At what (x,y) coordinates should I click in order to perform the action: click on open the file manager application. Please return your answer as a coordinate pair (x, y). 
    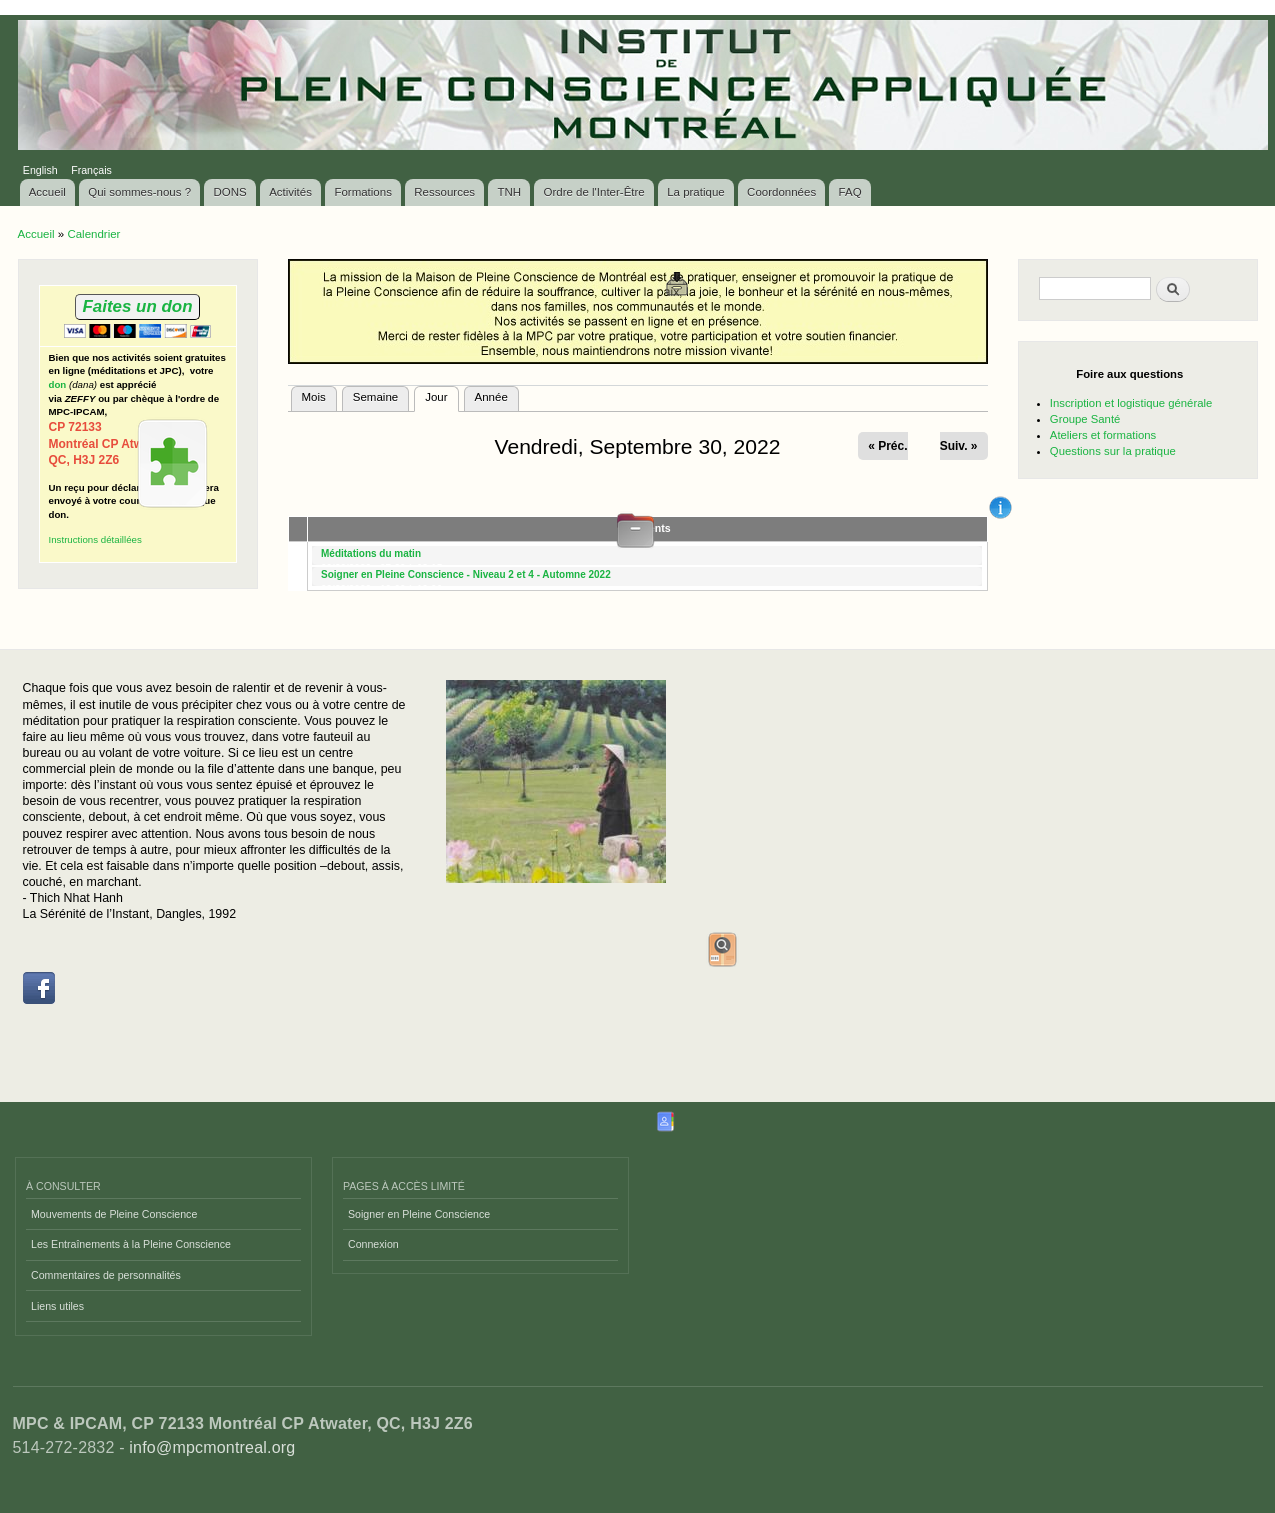
    Looking at the image, I should click on (635, 530).